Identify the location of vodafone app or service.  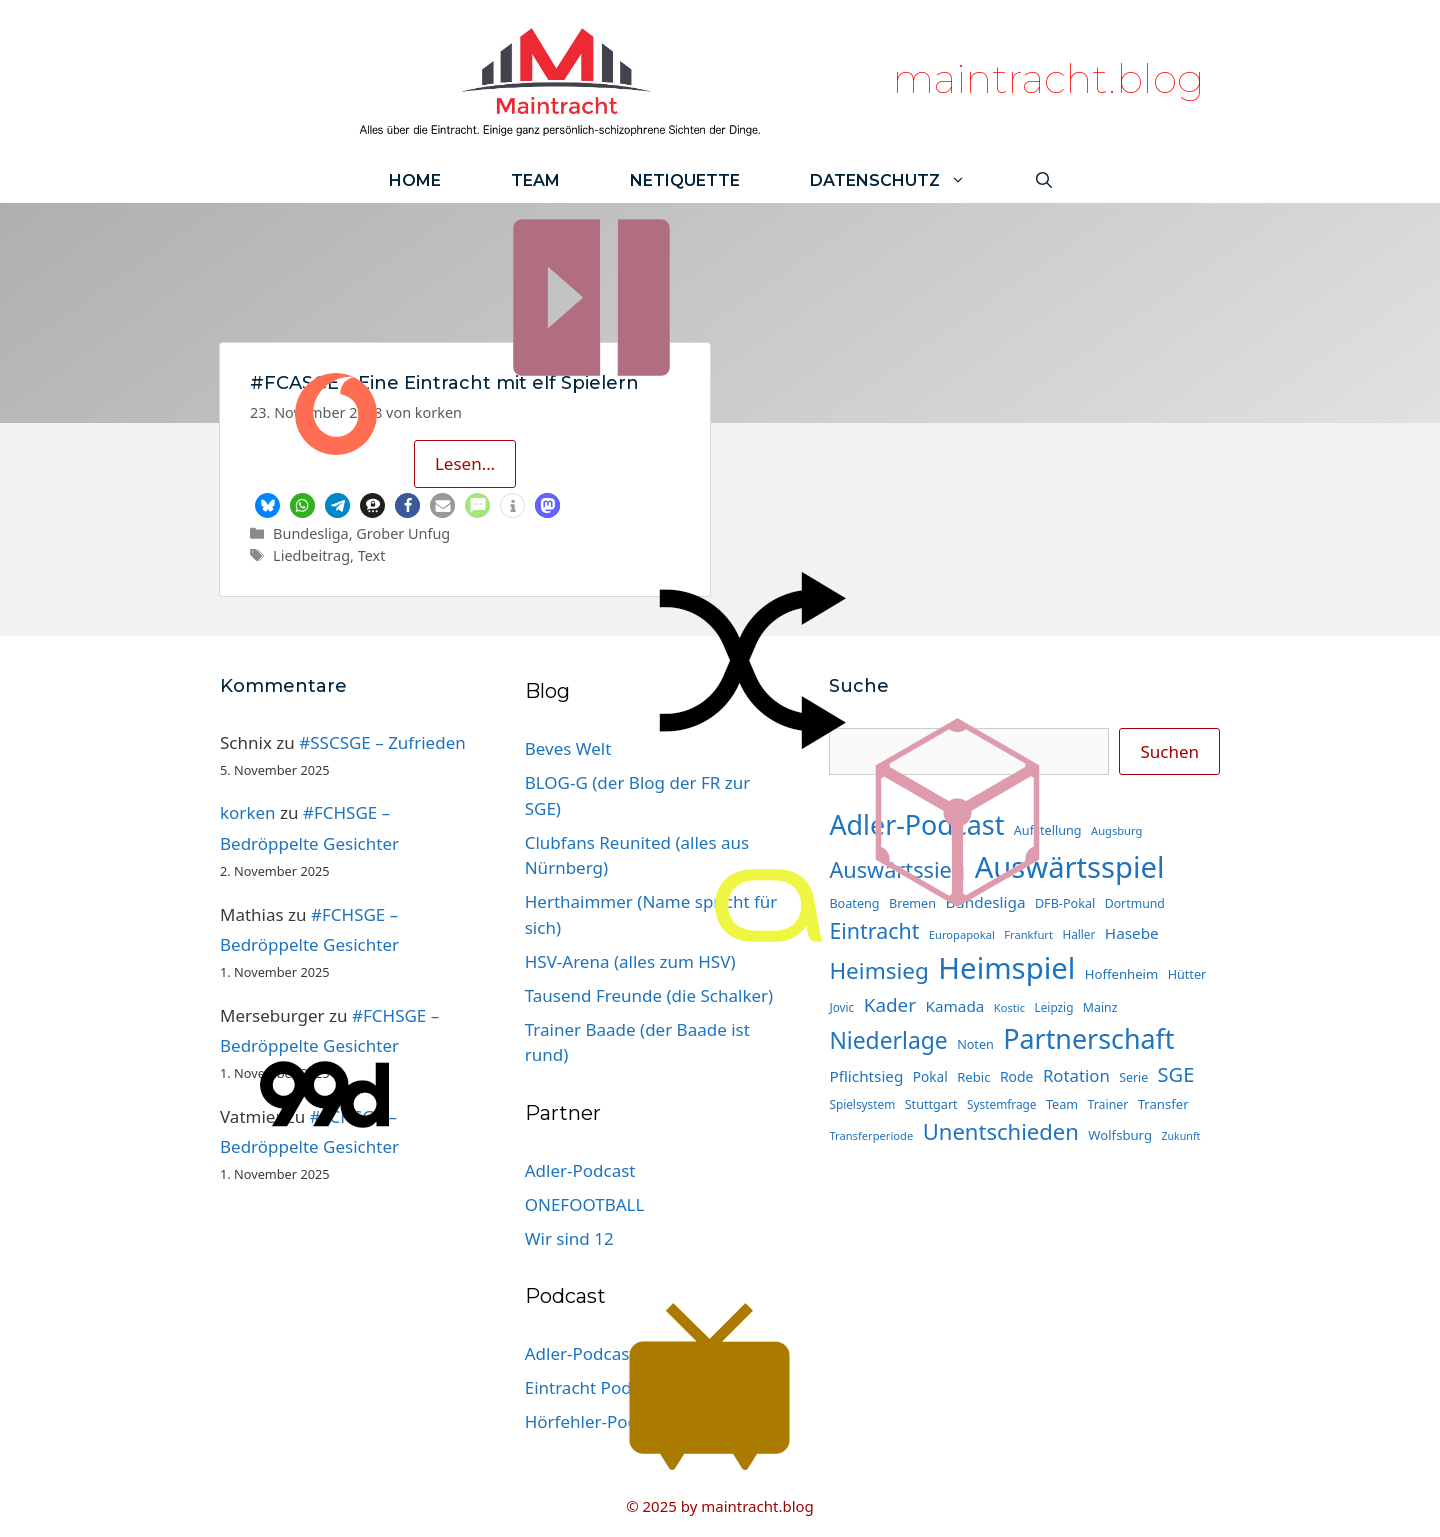
(336, 414).